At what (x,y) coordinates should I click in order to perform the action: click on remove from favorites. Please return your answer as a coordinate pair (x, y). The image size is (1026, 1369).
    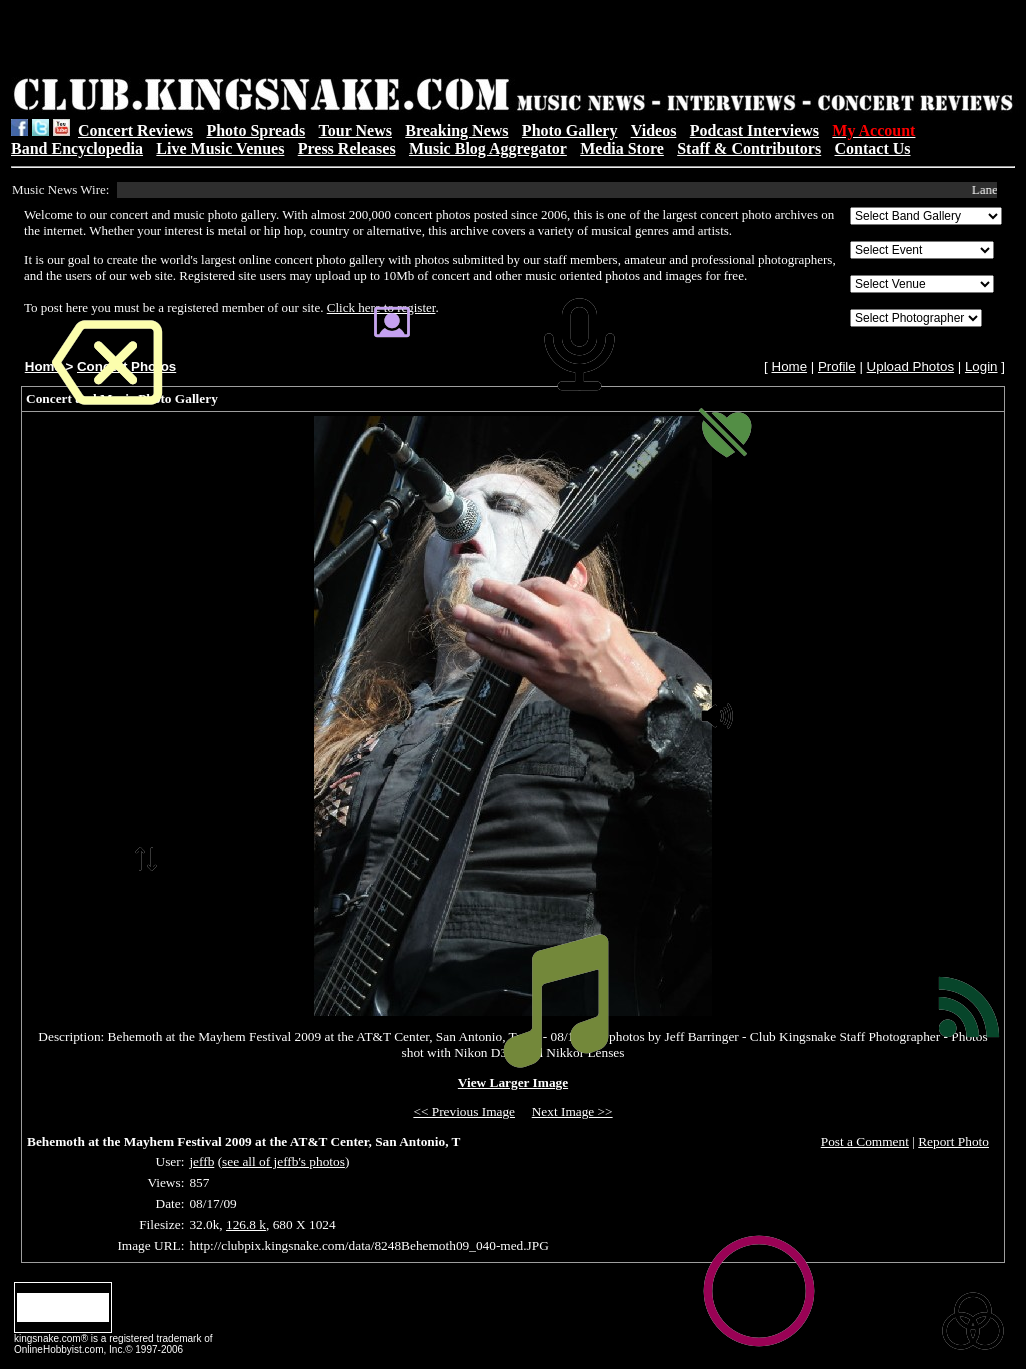
    Looking at the image, I should click on (725, 433).